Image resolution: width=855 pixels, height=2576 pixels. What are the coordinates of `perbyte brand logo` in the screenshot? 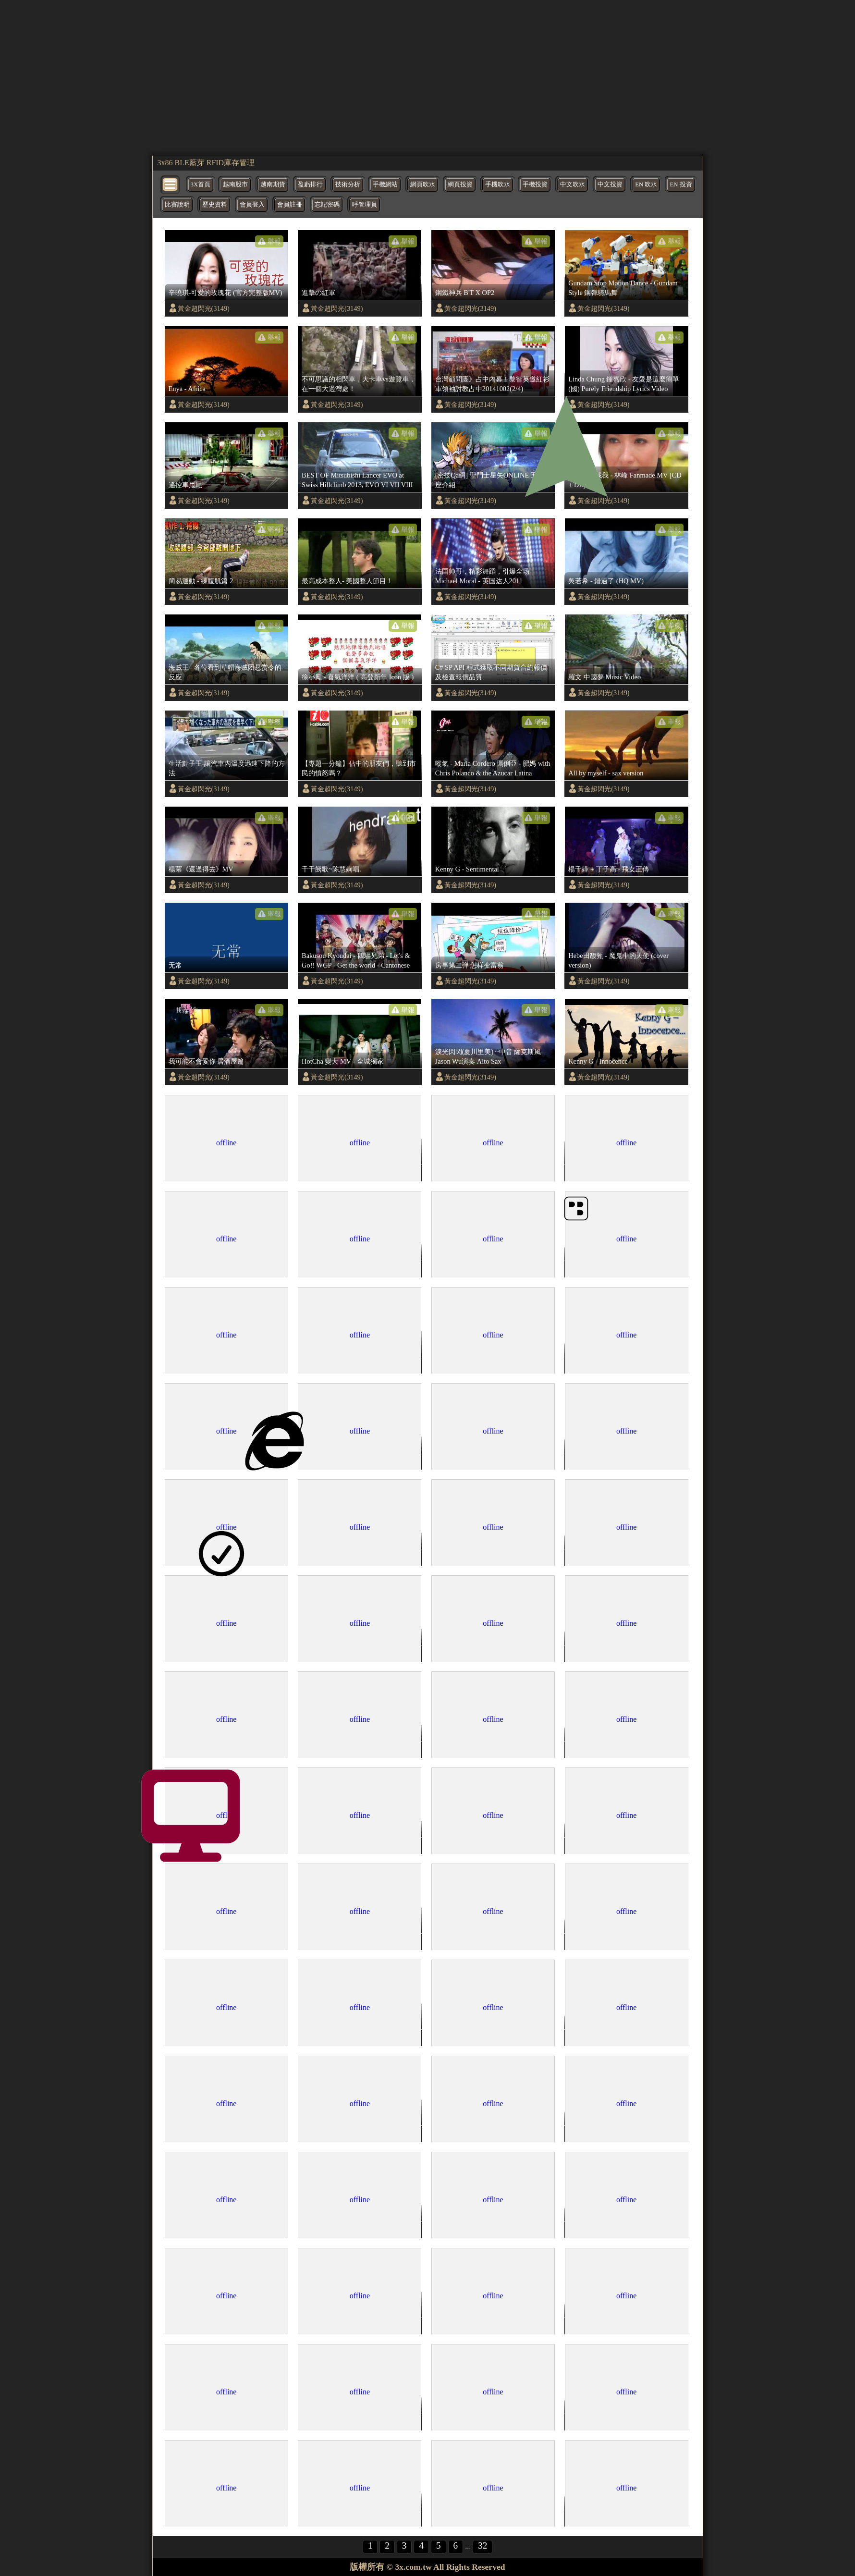 It's located at (576, 1208).